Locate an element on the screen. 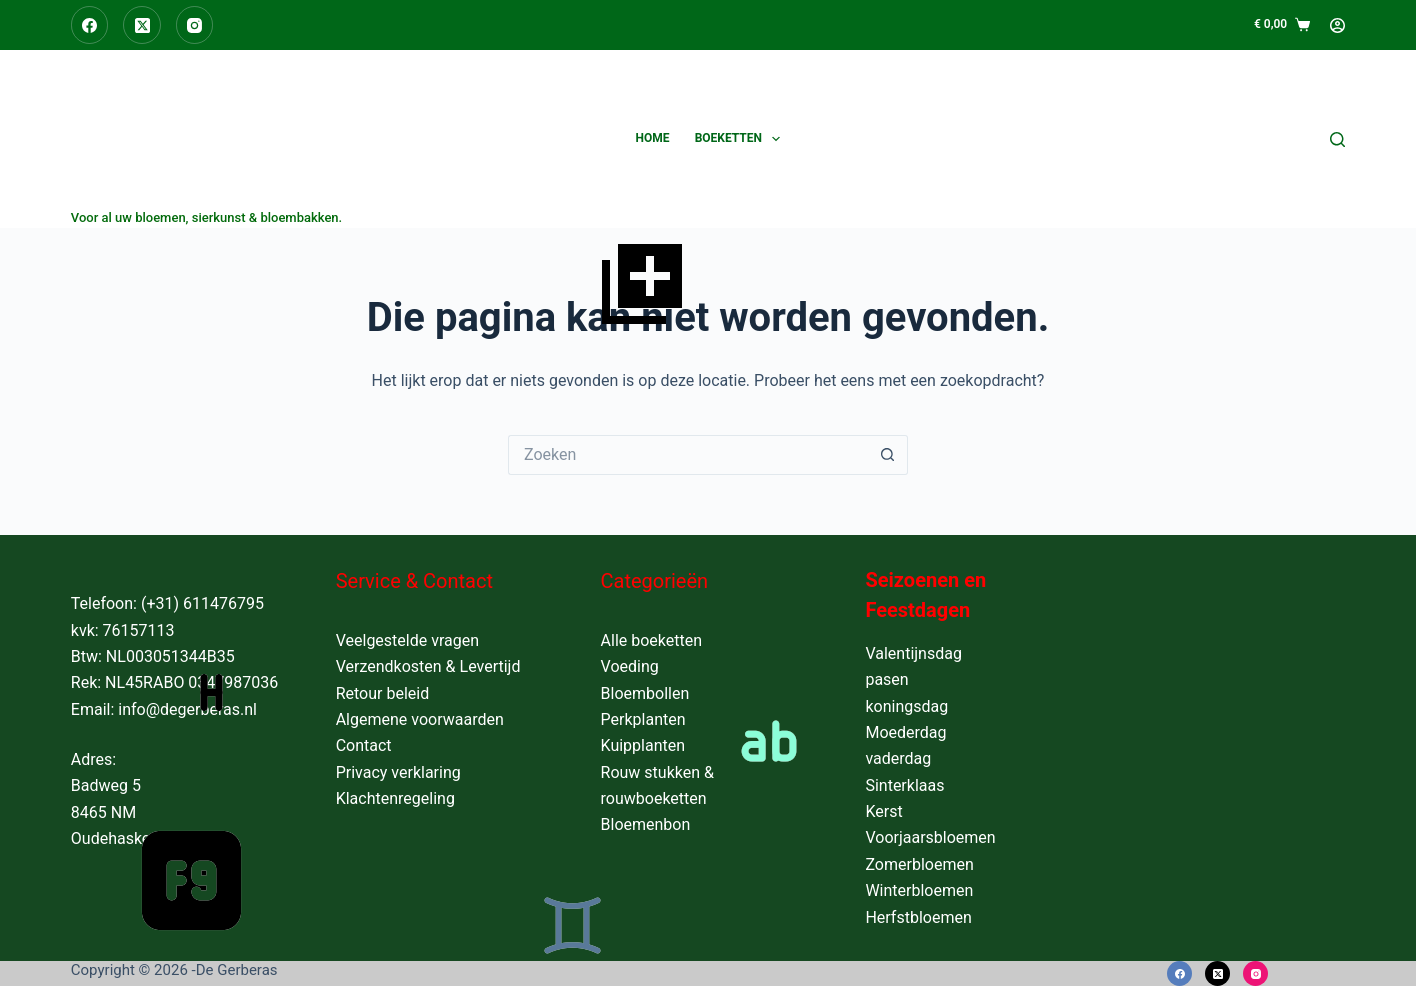 This screenshot has width=1416, height=986. keyboard shortcut indicator for F9 function key is located at coordinates (191, 880).